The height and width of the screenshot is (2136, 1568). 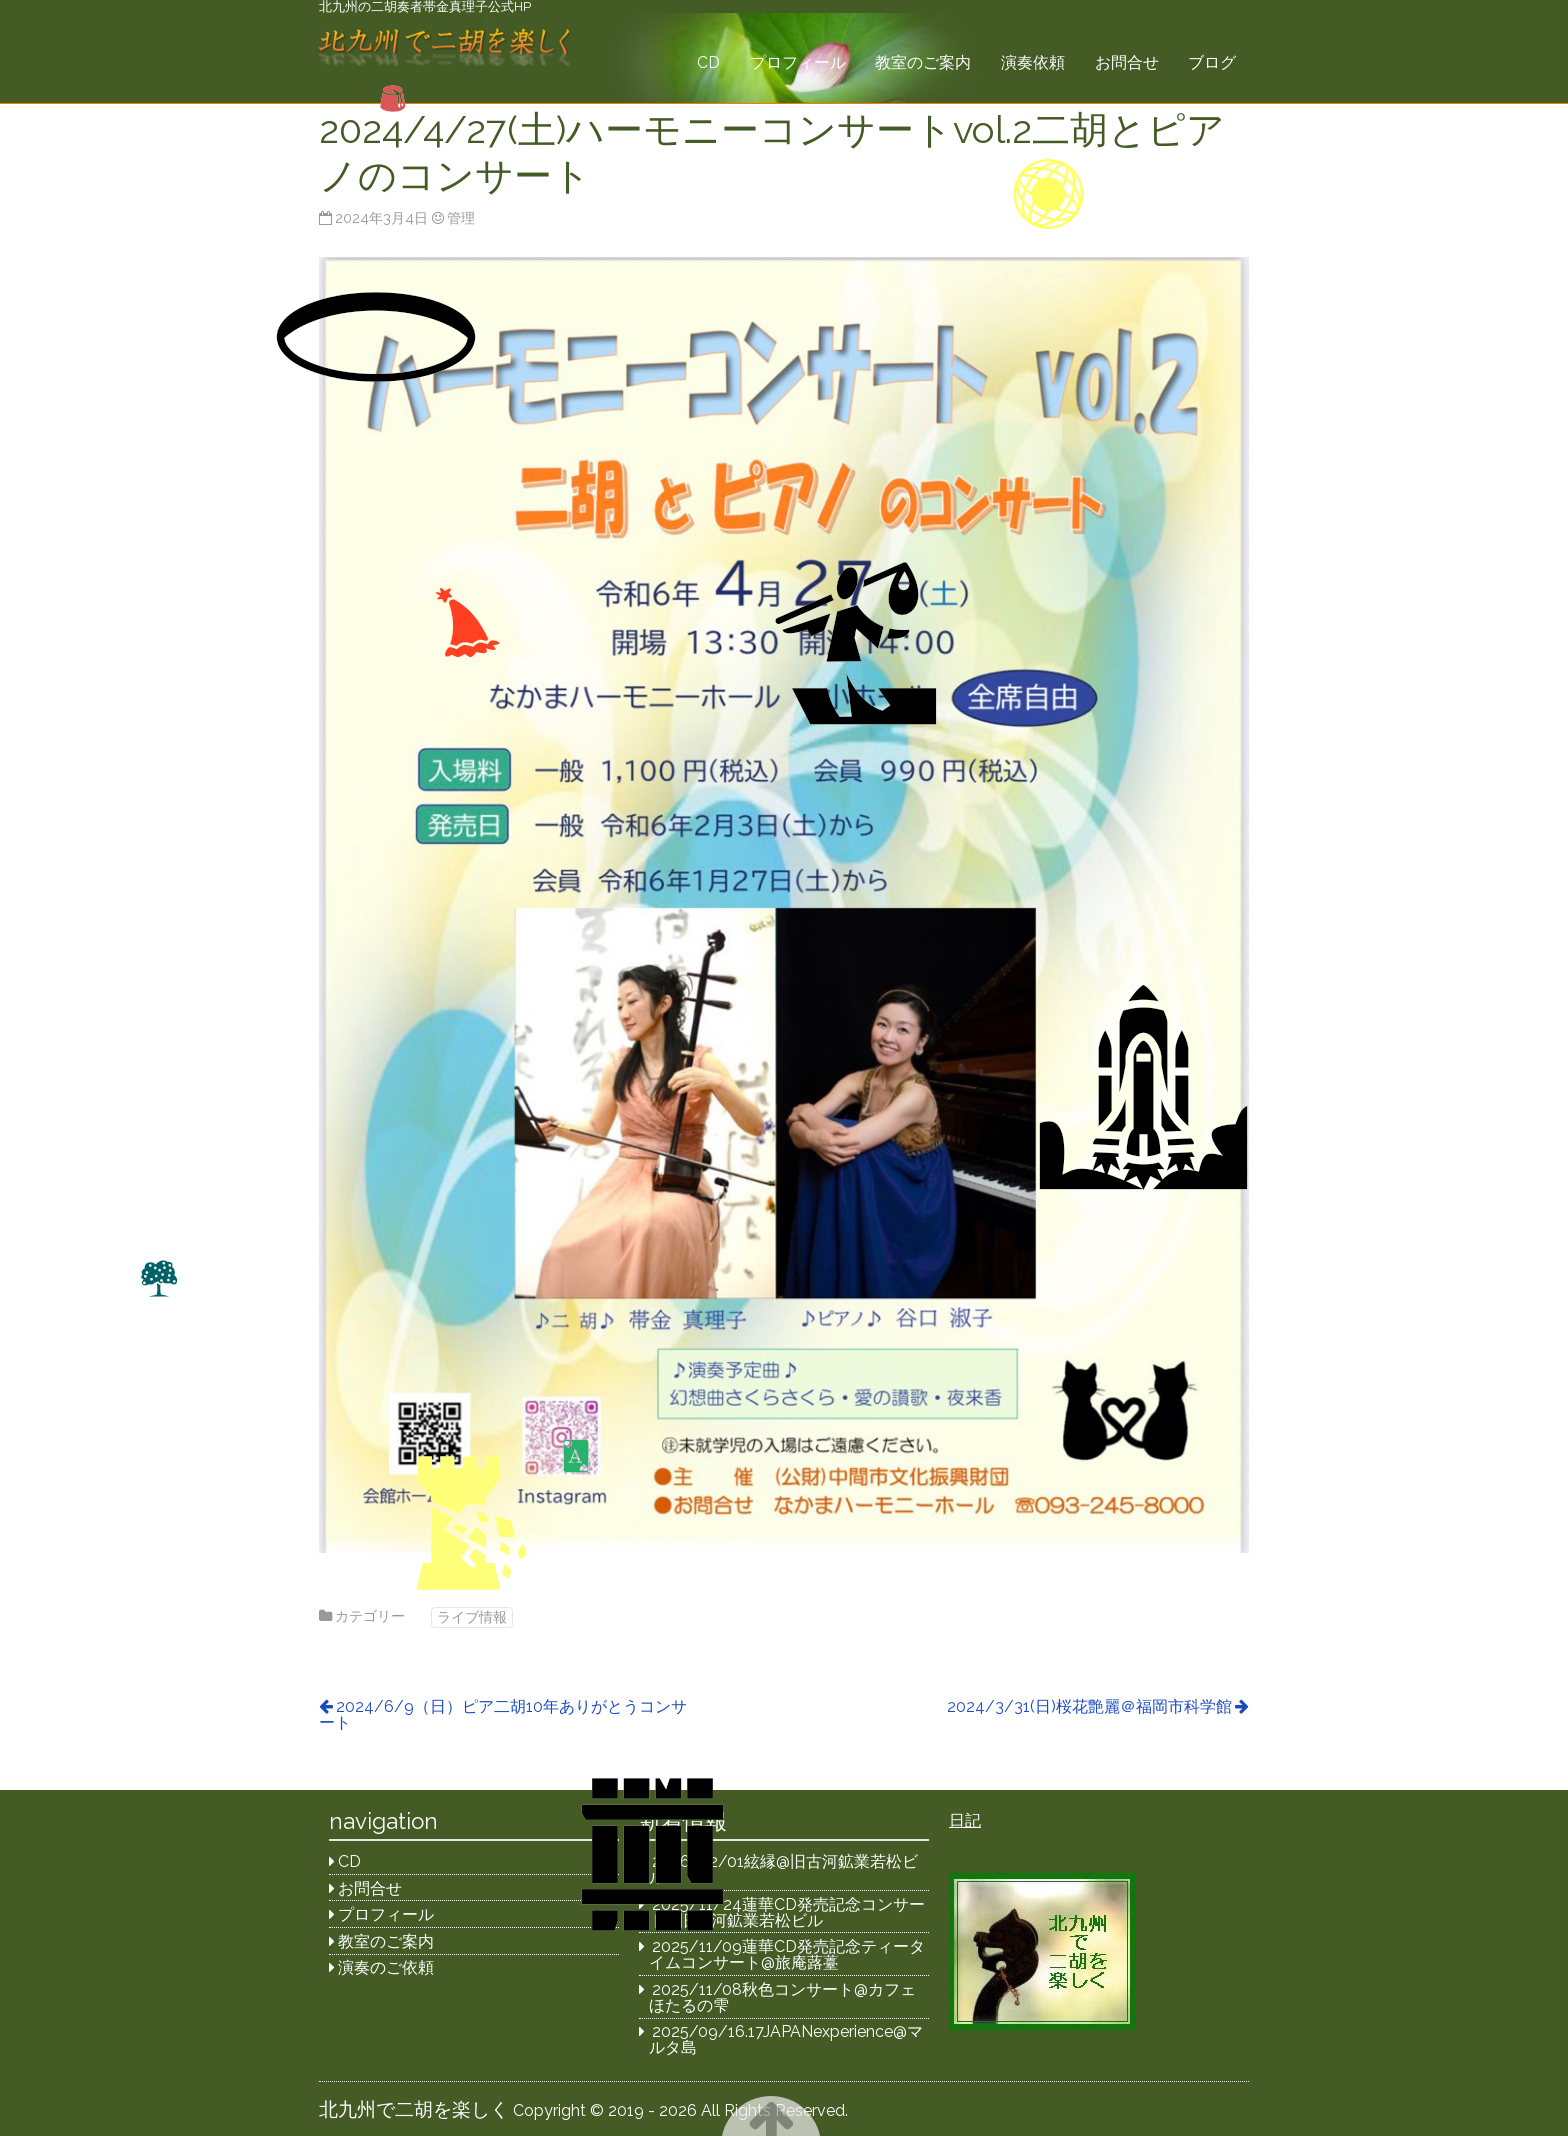 What do you see at coordinates (376, 337) in the screenshot?
I see `indicates a pit or trap hazard in gameplay` at bounding box center [376, 337].